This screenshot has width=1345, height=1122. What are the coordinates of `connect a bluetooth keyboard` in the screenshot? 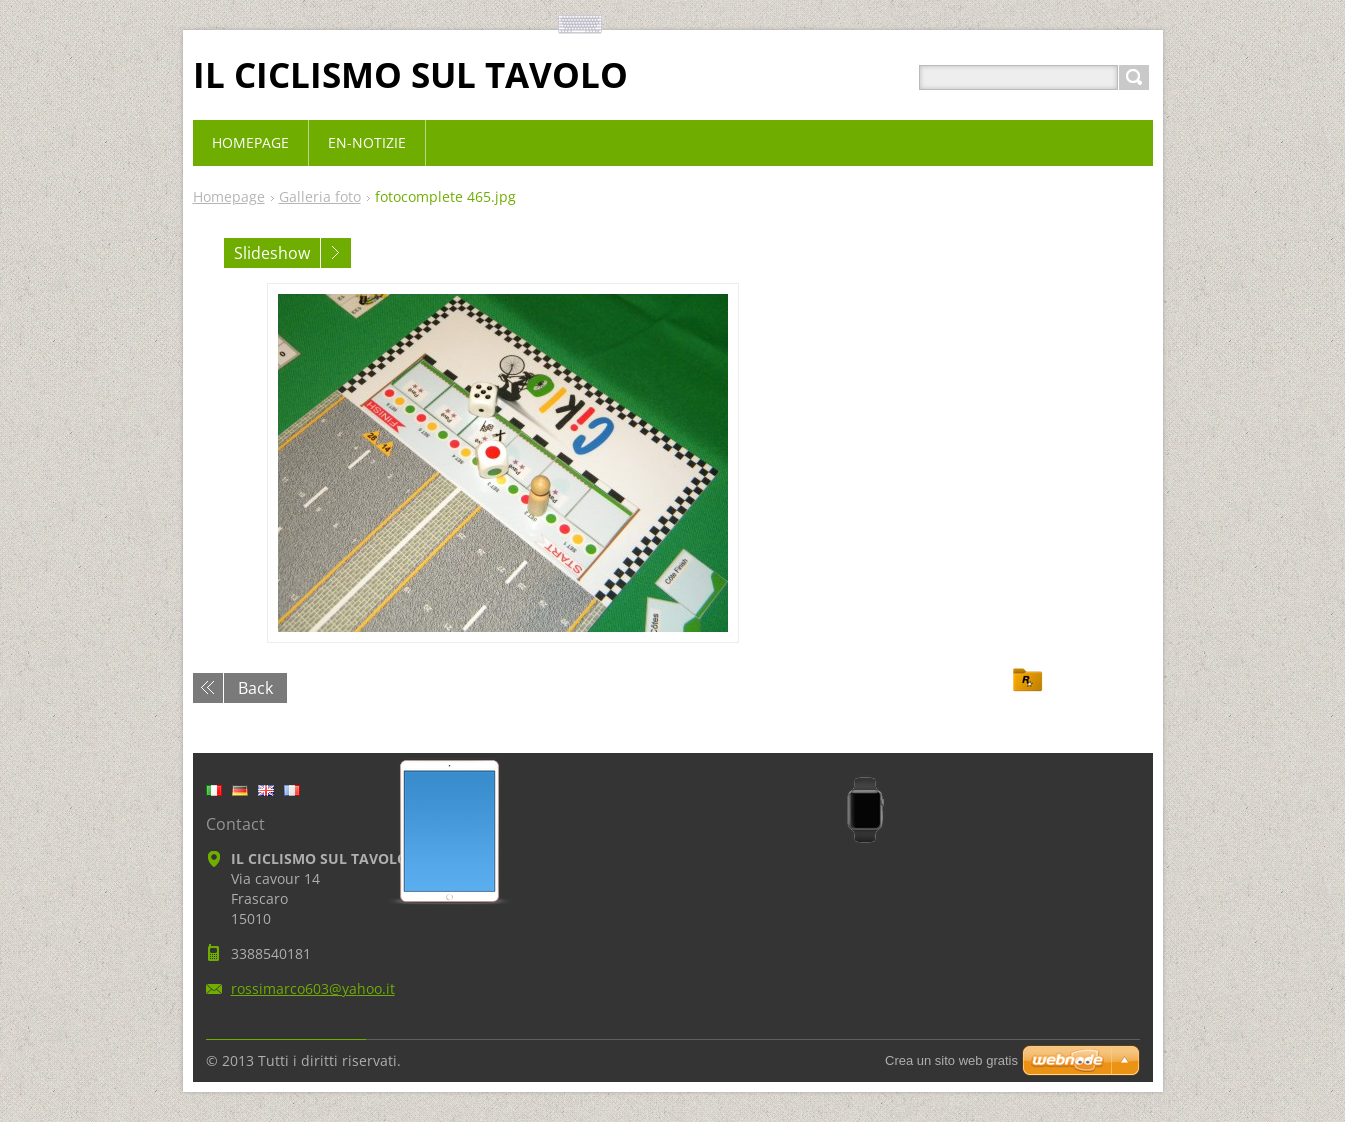 It's located at (580, 24).